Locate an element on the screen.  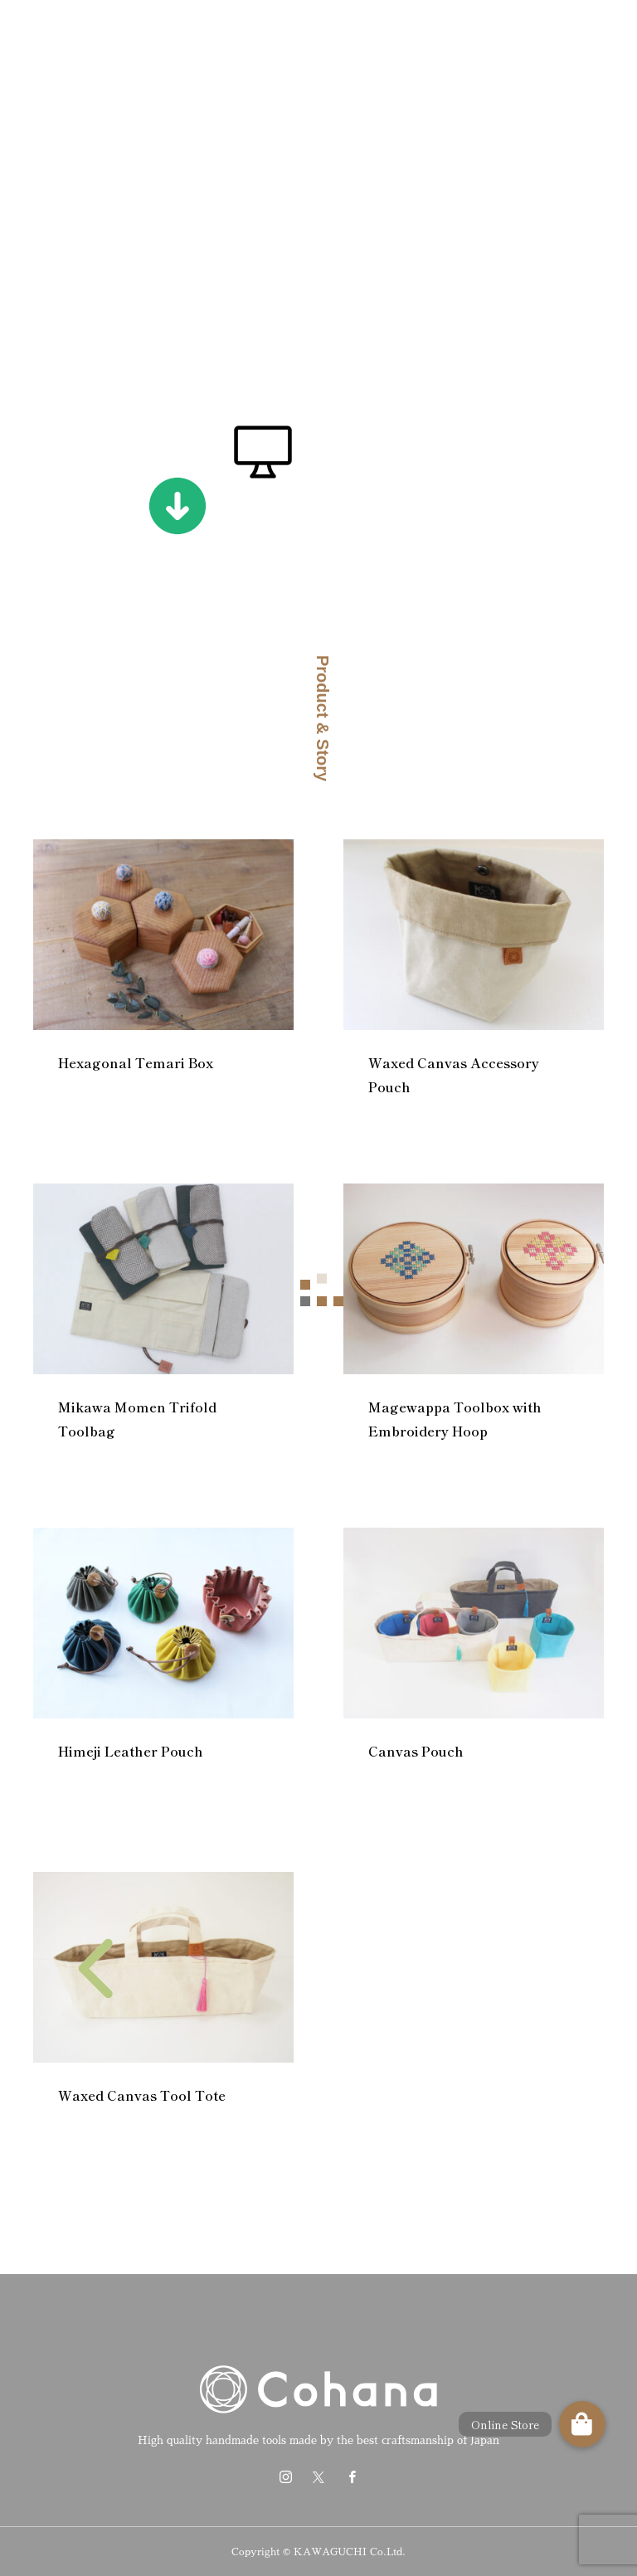
view on desktop device is located at coordinates (263, 452).